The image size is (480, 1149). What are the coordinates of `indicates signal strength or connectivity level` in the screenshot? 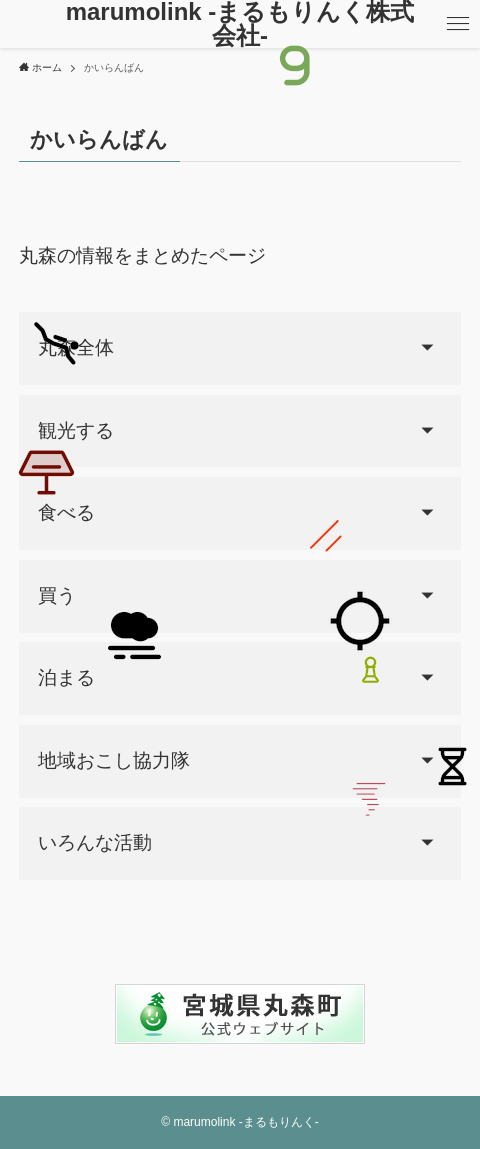 It's located at (326, 536).